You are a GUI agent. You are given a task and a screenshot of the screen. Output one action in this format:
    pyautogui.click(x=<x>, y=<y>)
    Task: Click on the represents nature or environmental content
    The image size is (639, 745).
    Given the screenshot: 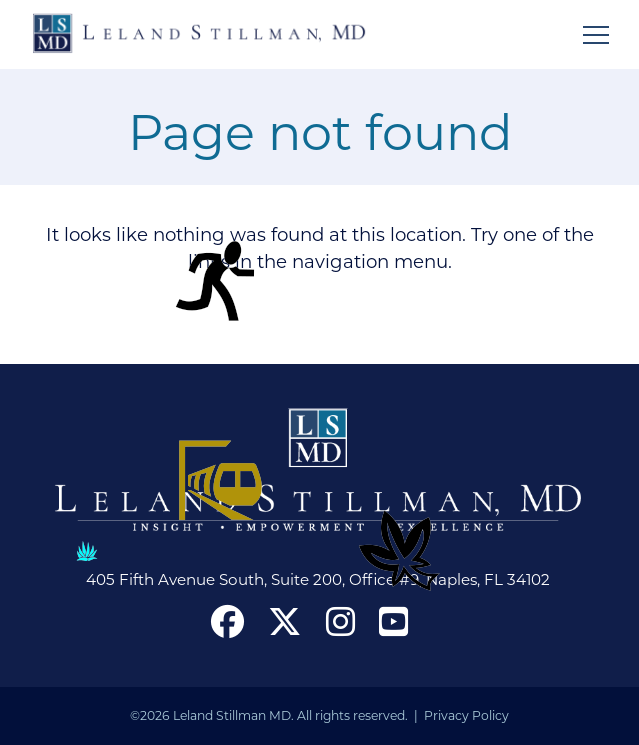 What is the action you would take?
    pyautogui.click(x=398, y=550)
    